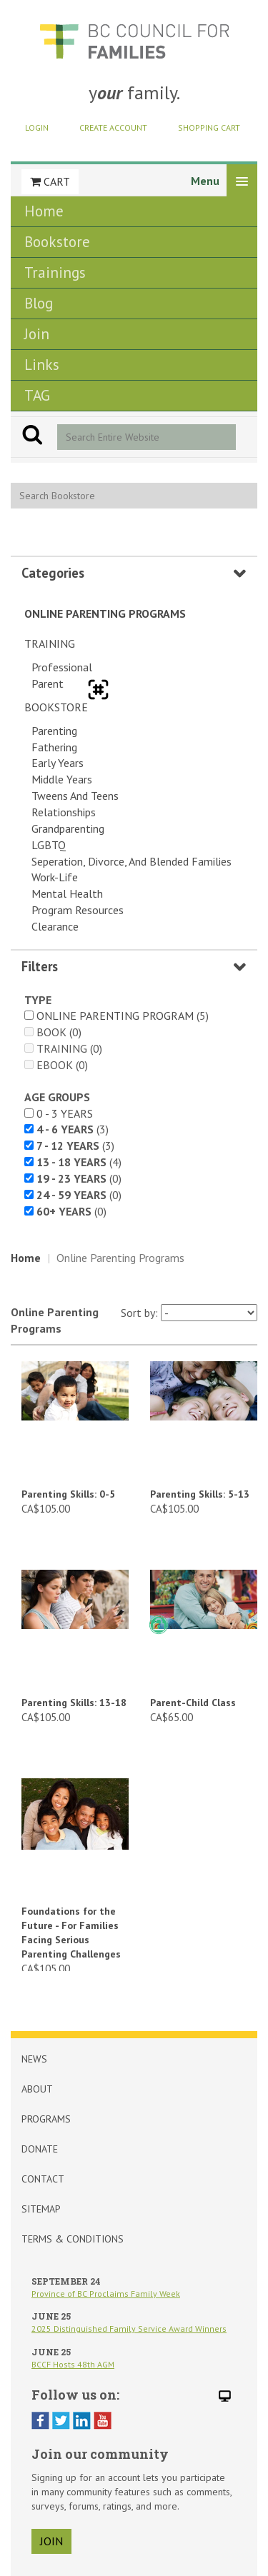 This screenshot has width=268, height=2576. I want to click on scan a QR code or barcode, so click(98, 689).